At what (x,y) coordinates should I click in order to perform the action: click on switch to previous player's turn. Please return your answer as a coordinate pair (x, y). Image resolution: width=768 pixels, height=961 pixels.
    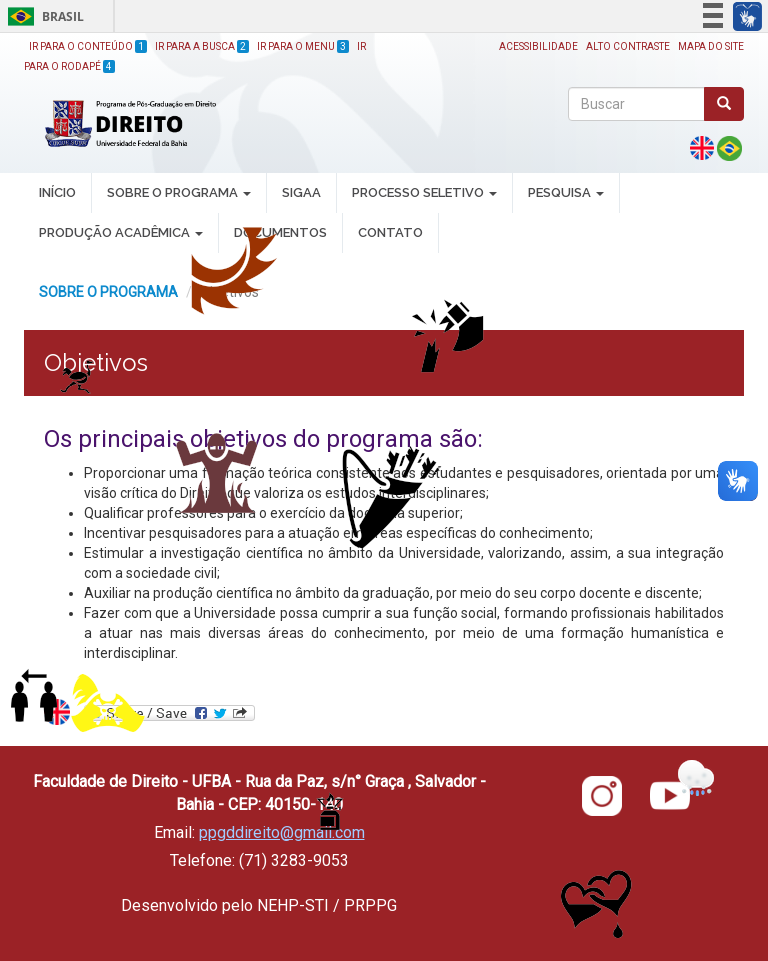
    Looking at the image, I should click on (34, 696).